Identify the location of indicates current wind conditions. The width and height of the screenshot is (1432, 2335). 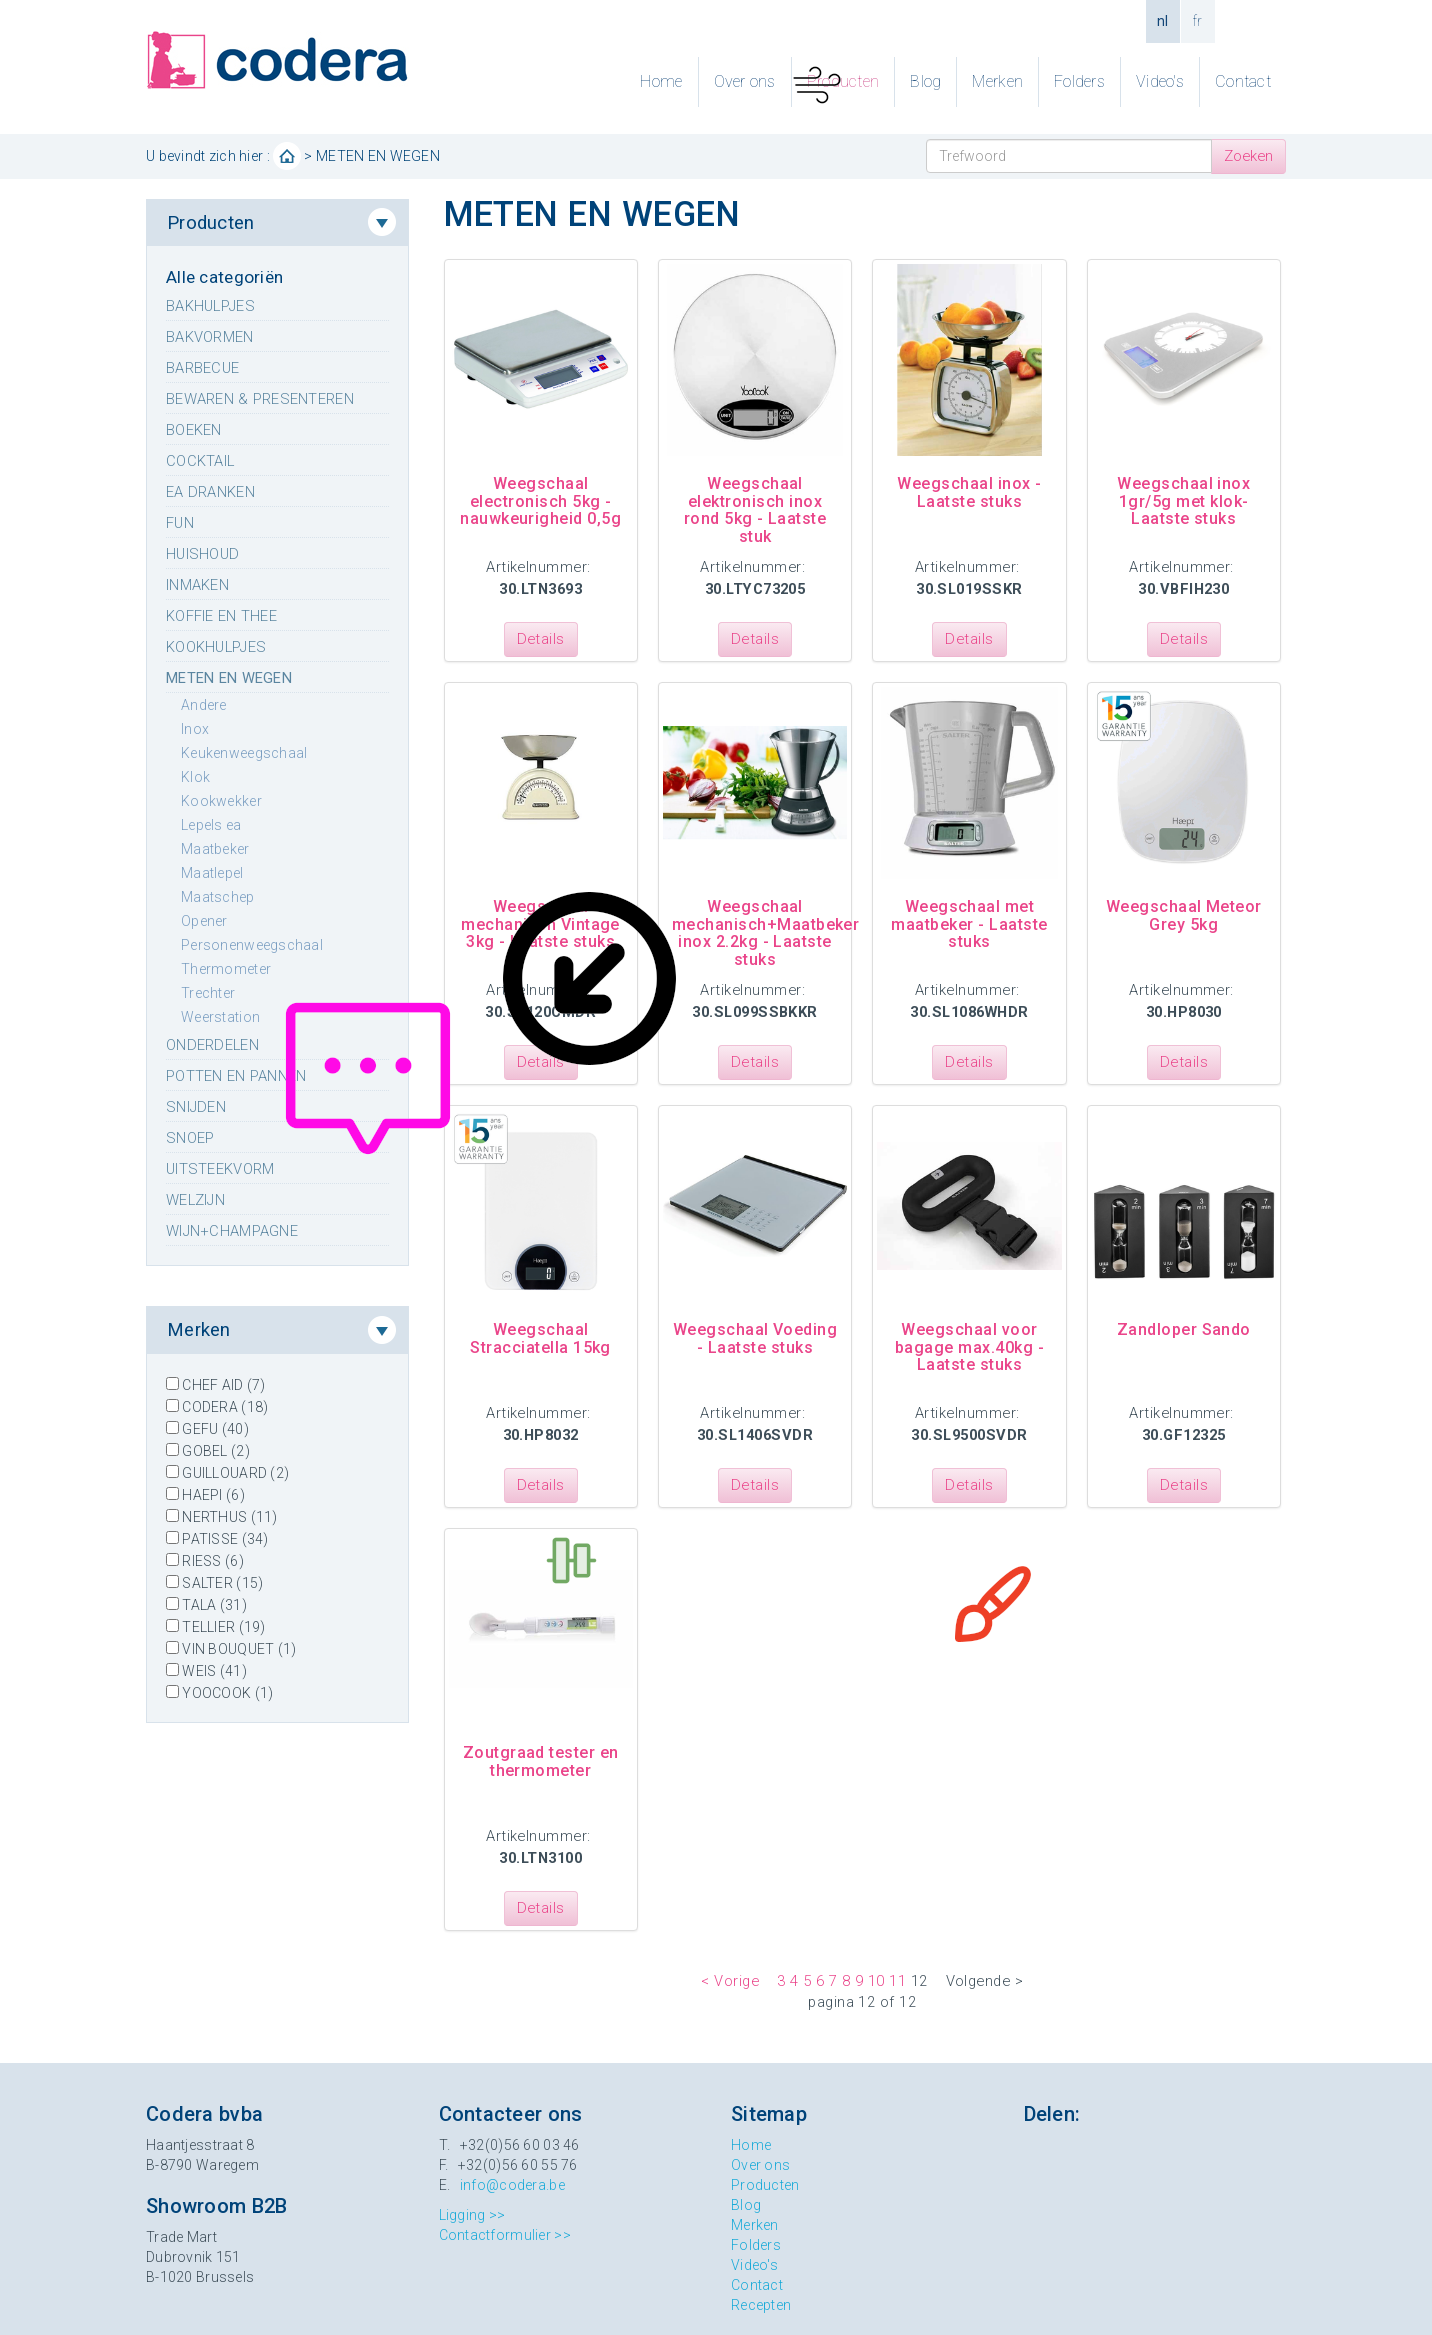
(817, 85).